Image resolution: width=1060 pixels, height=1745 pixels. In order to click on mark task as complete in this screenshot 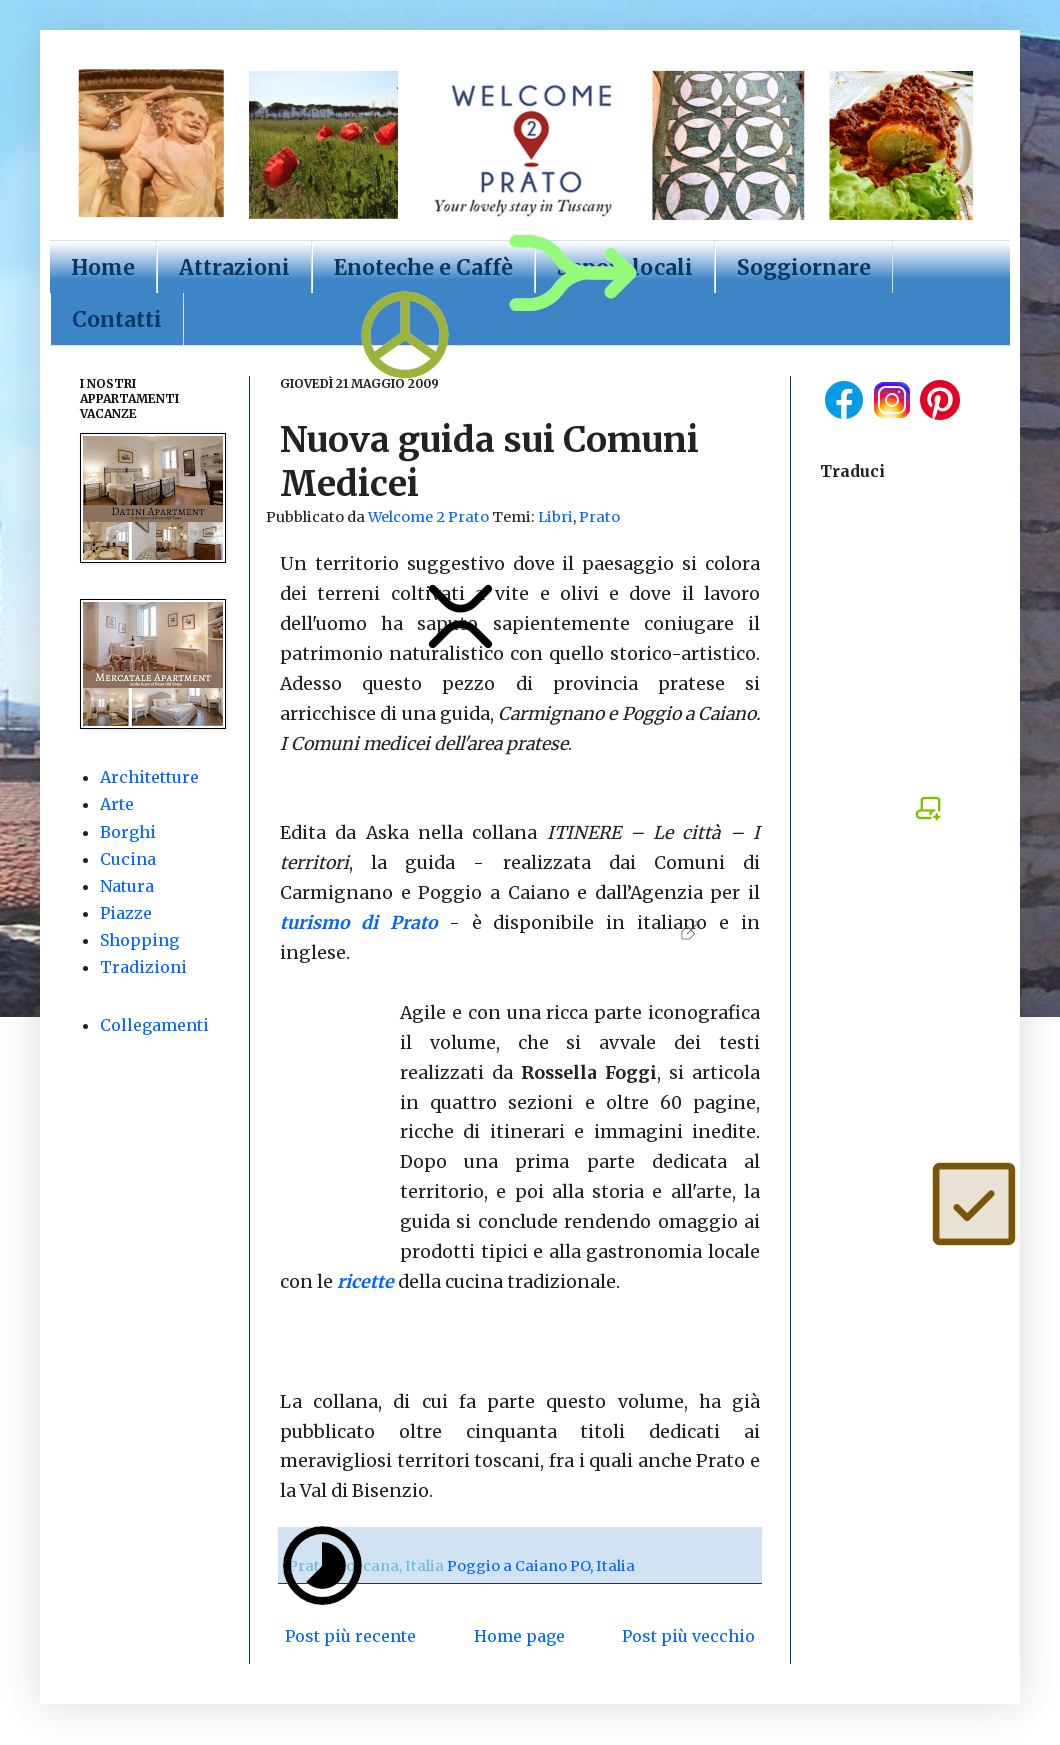, I will do `click(974, 1204)`.